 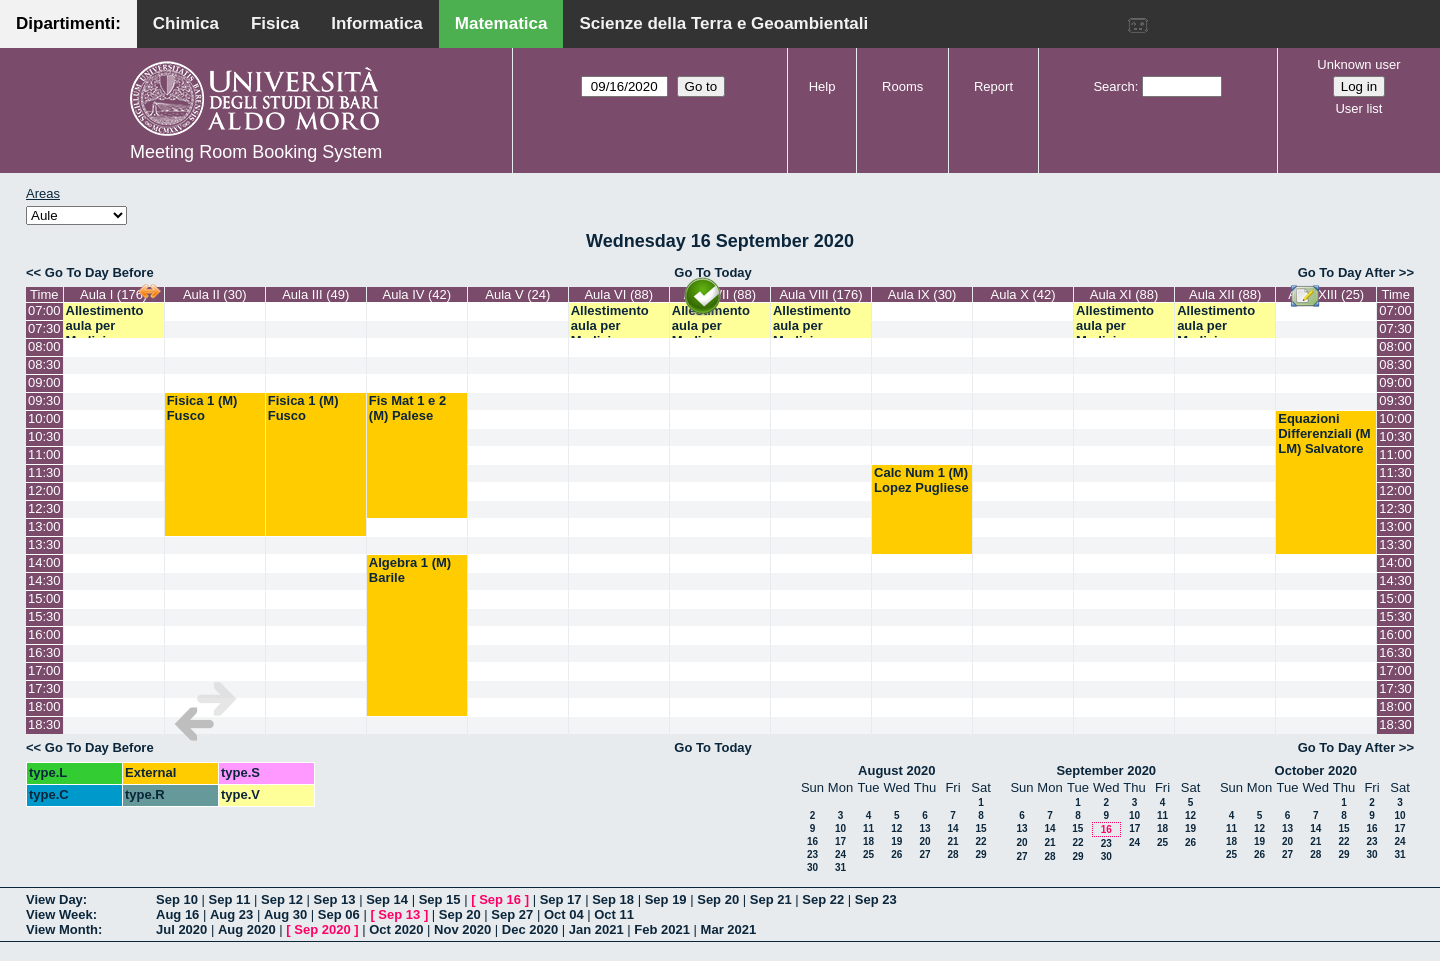 What do you see at coordinates (149, 290) in the screenshot?
I see `flip the selected object horizontally` at bounding box center [149, 290].